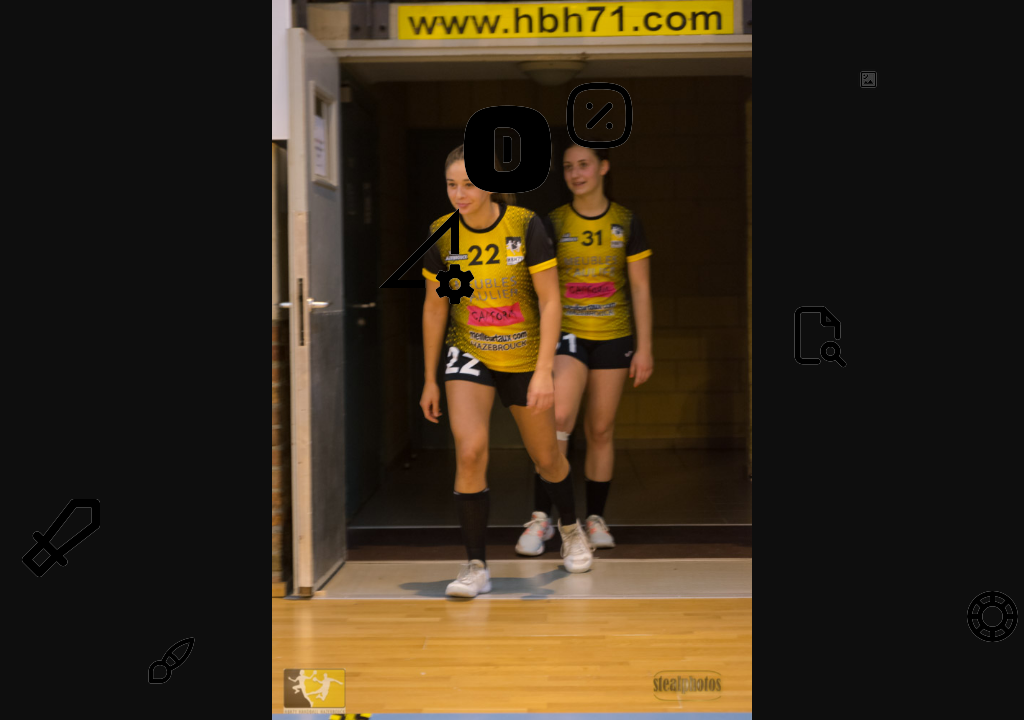 This screenshot has height=720, width=1024. What do you see at coordinates (61, 538) in the screenshot?
I see `access combat or battle features` at bounding box center [61, 538].